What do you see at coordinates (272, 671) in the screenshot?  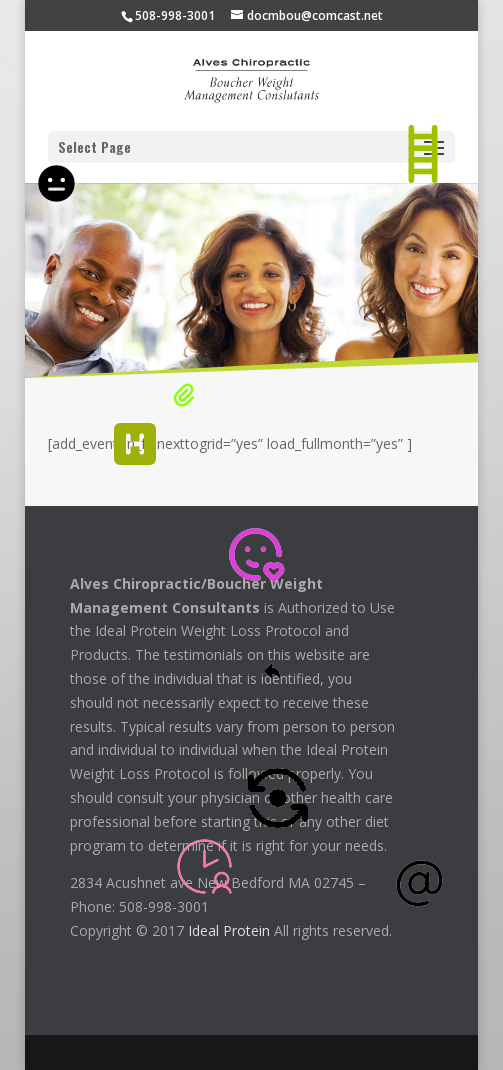 I see `undo the last action` at bounding box center [272, 671].